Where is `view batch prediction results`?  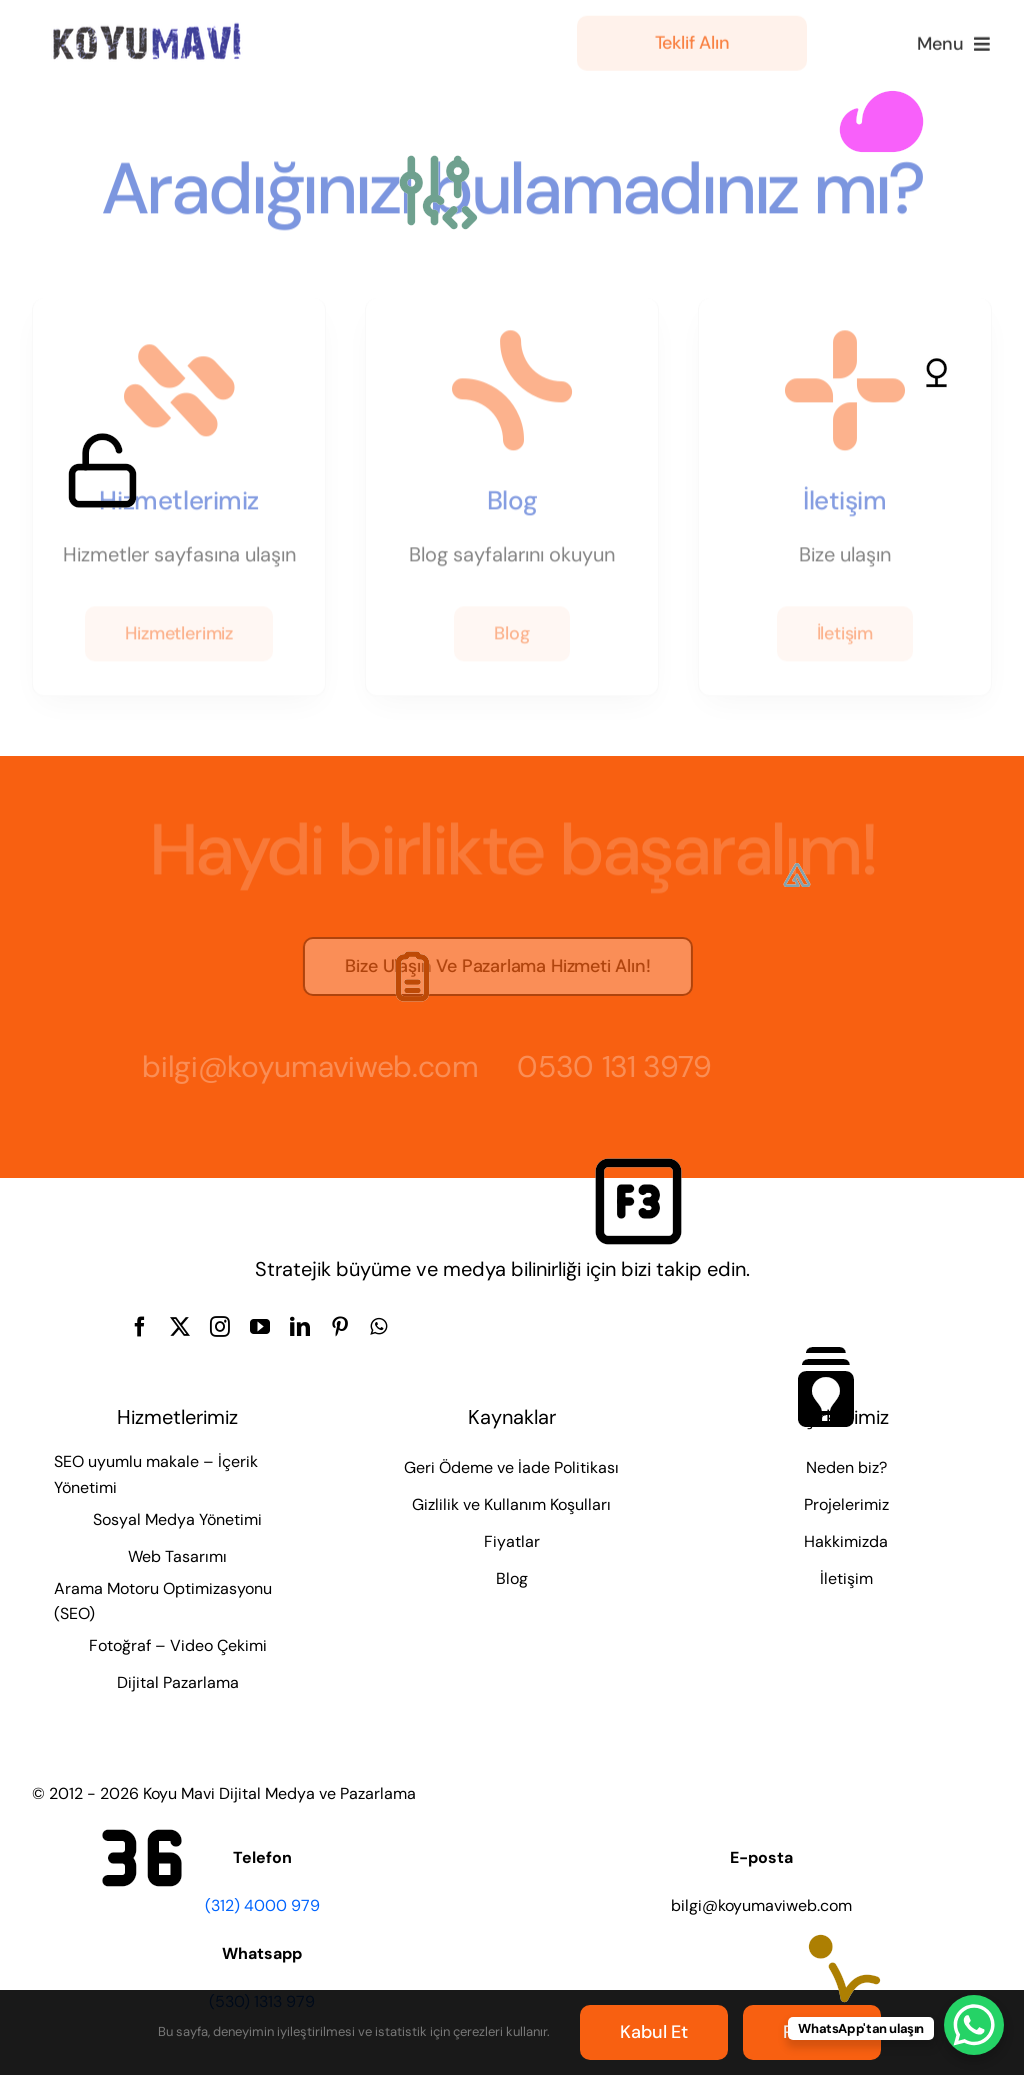
view batch prediction results is located at coordinates (826, 1387).